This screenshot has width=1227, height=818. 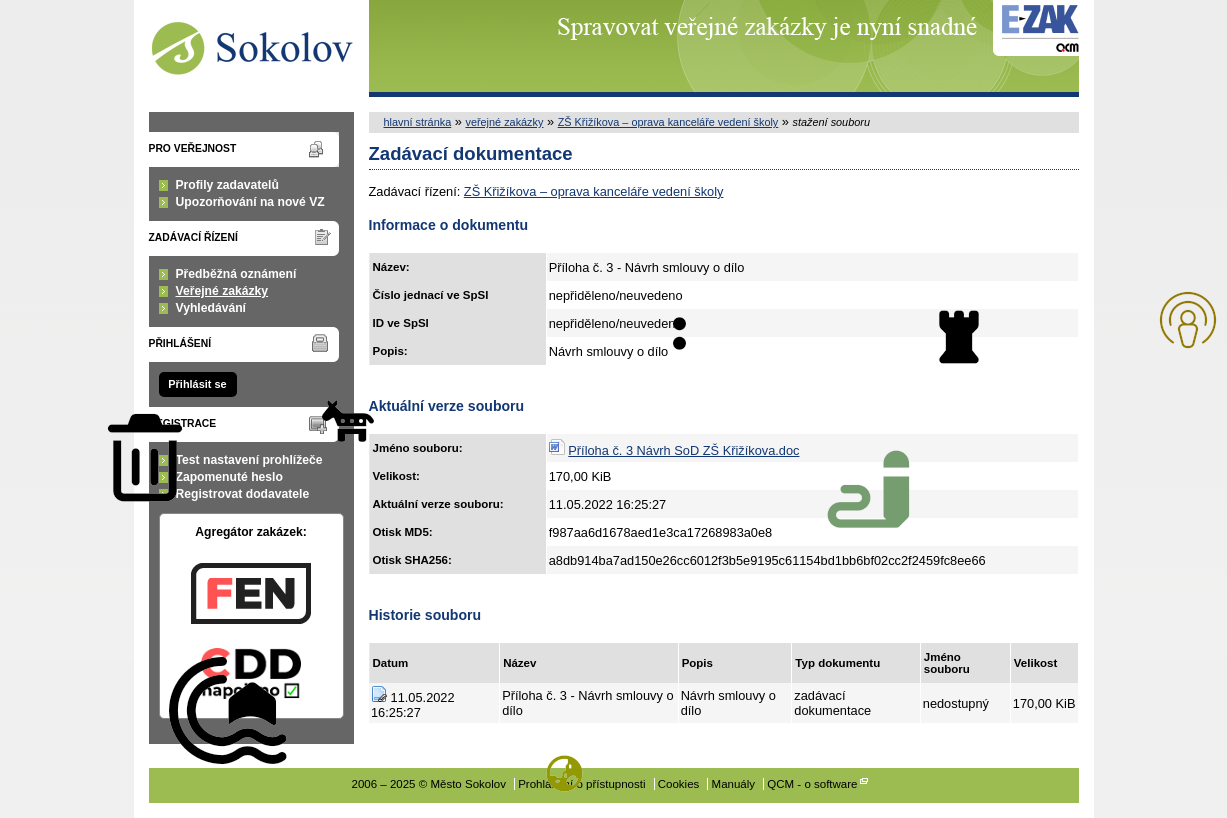 What do you see at coordinates (564, 773) in the screenshot?
I see `view asia-pacific region settings` at bounding box center [564, 773].